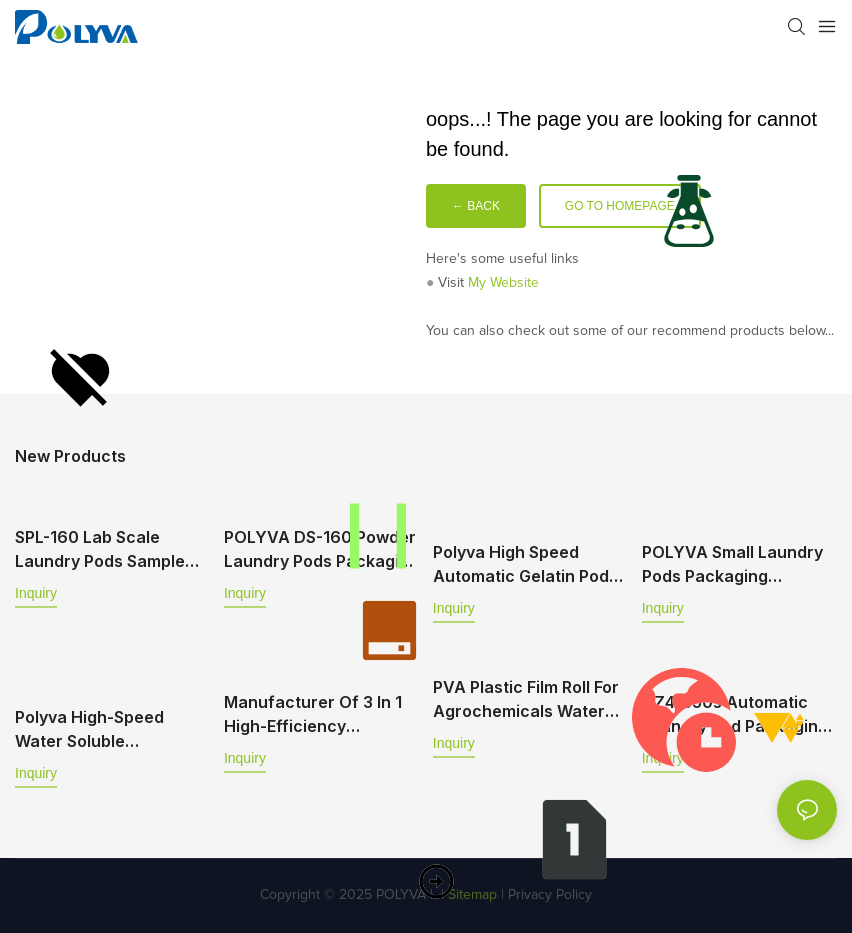  I want to click on view or set time zone settings, so click(681, 717).